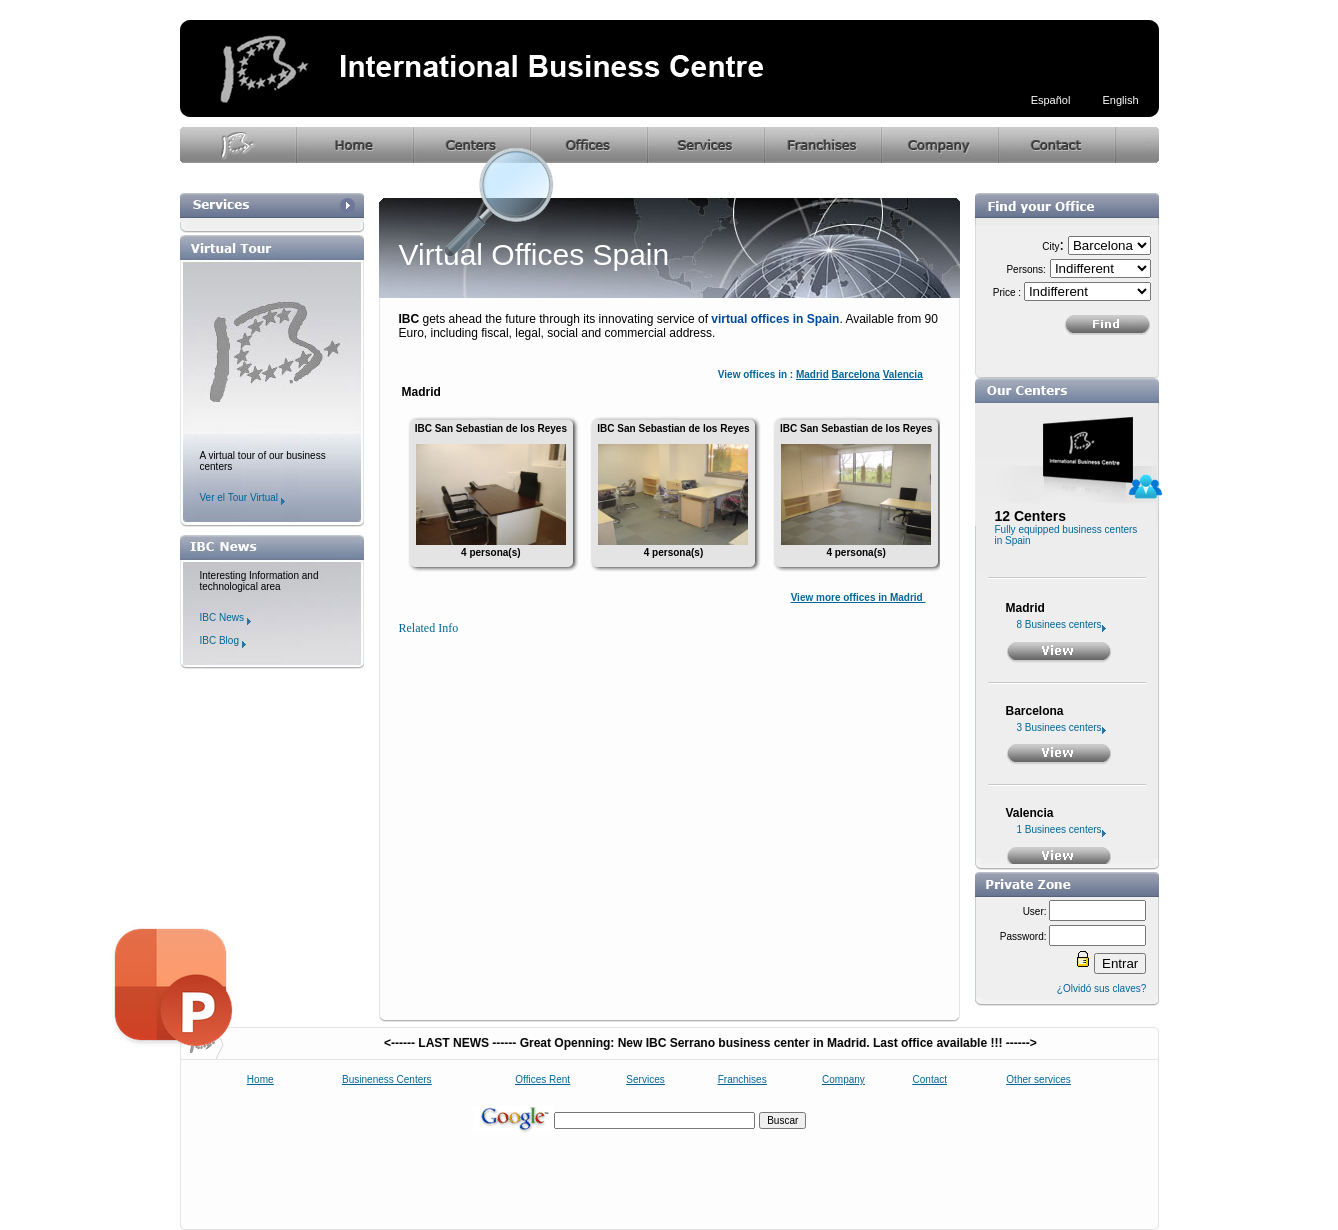 The height and width of the screenshot is (1230, 1338). I want to click on search for content or files, so click(501, 200).